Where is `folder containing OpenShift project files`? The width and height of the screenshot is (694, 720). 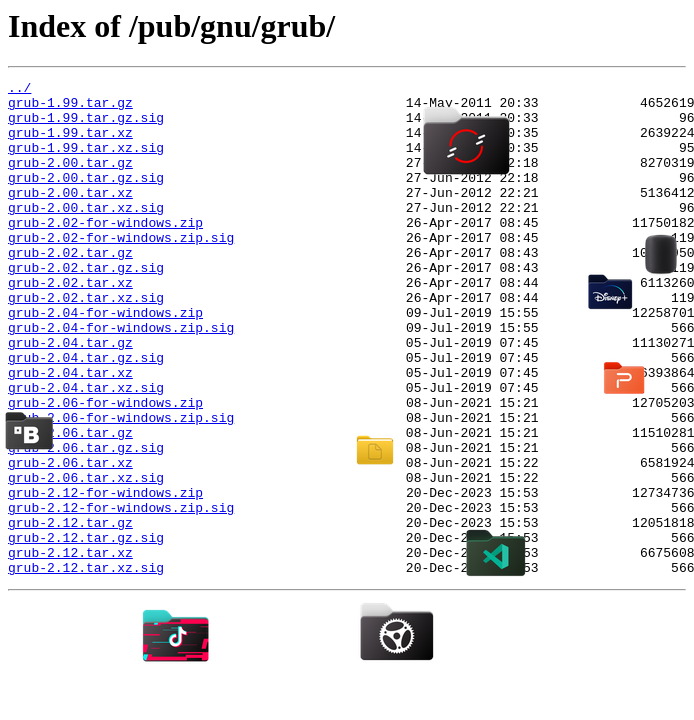
folder containing OpenShift project files is located at coordinates (466, 143).